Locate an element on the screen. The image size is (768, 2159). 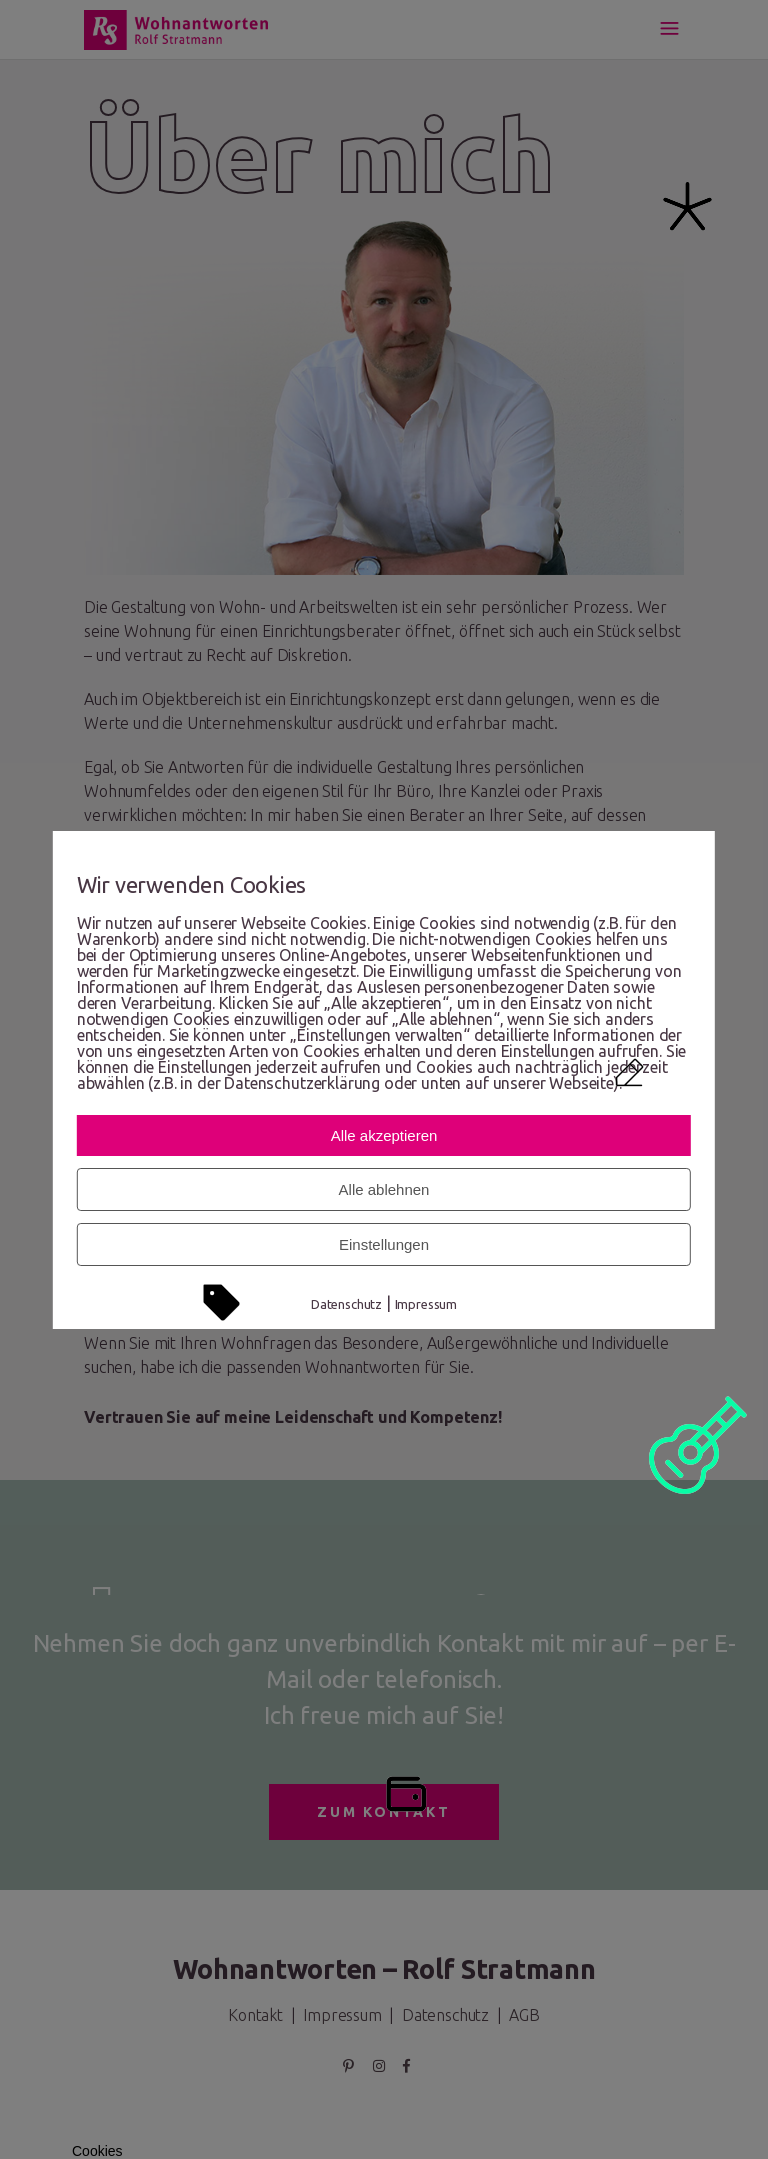
edit content or text is located at coordinates (629, 1073).